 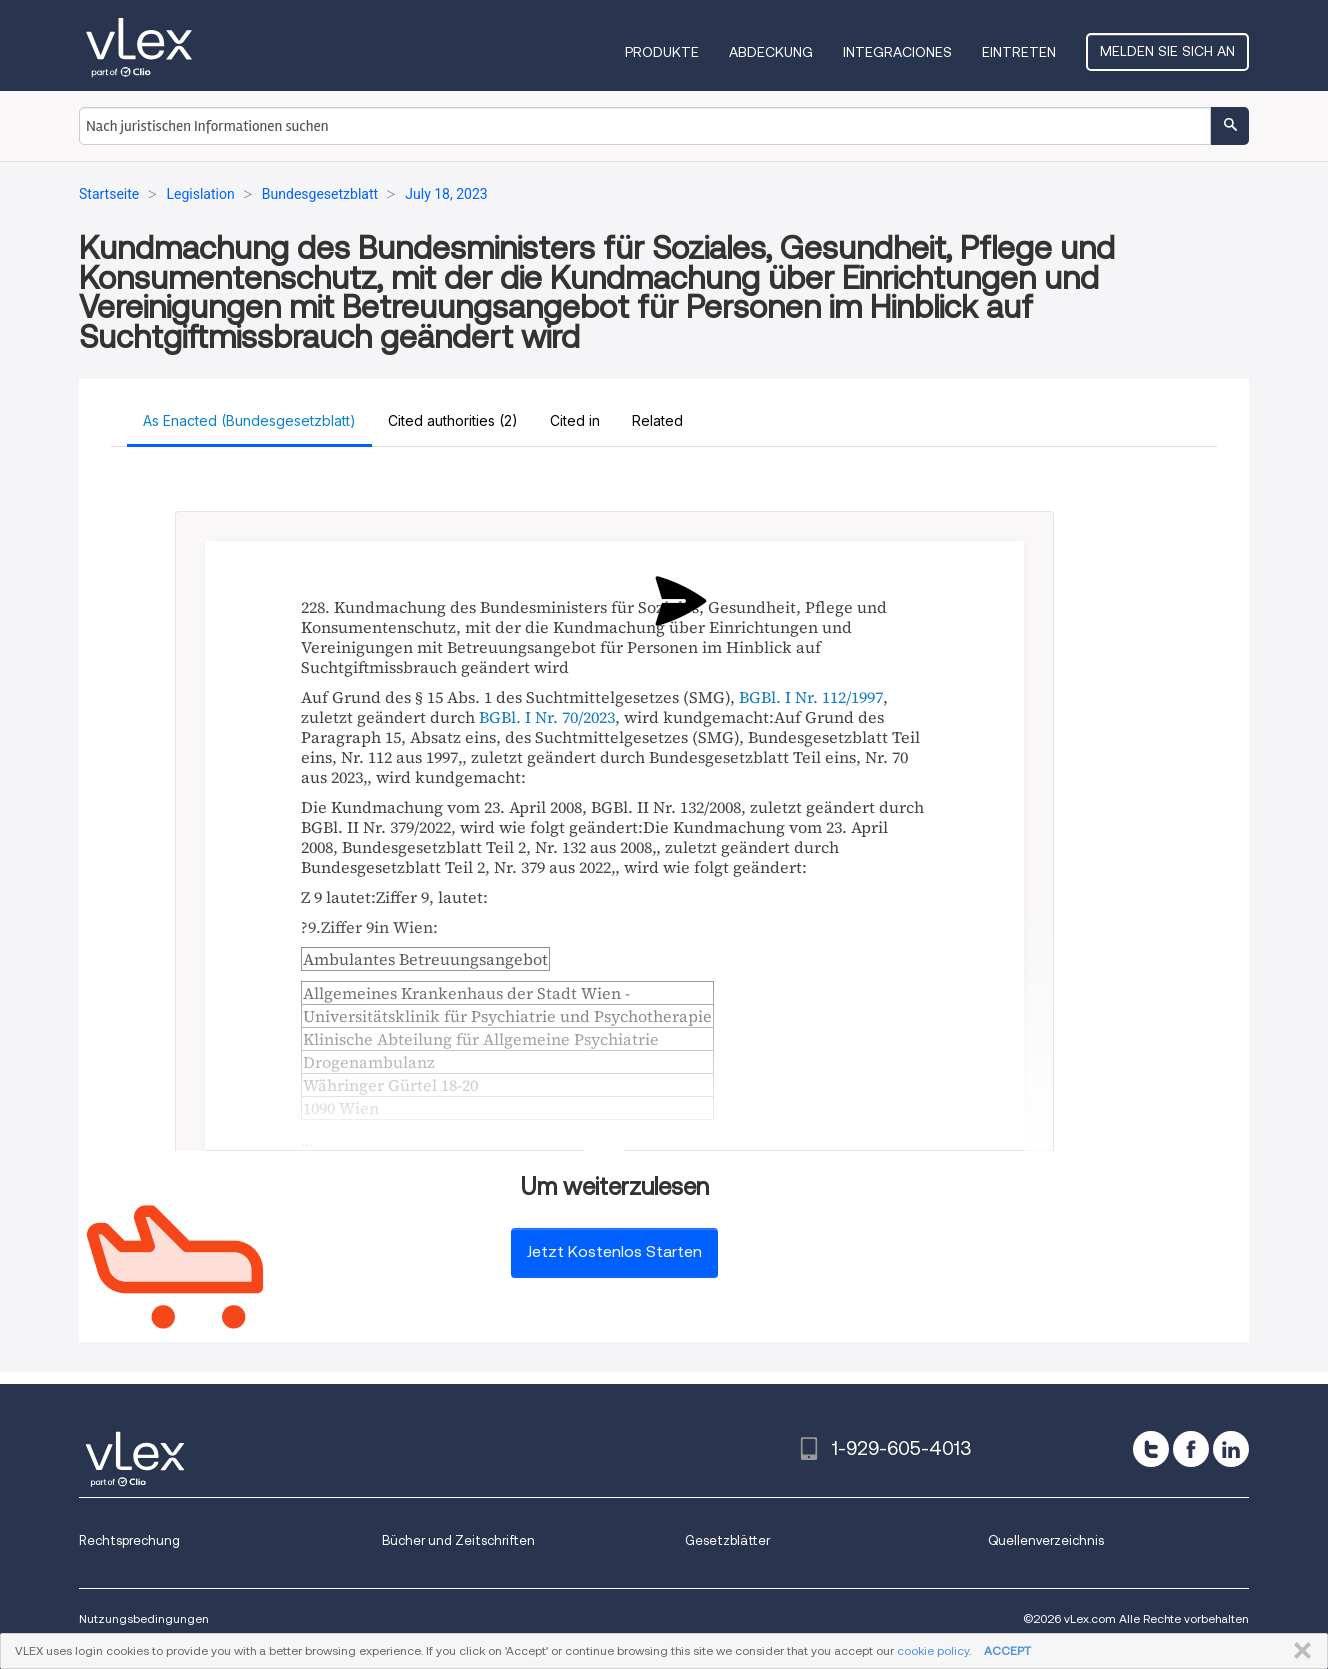 I want to click on airplane taxiing on the ground, so click(x=175, y=1264).